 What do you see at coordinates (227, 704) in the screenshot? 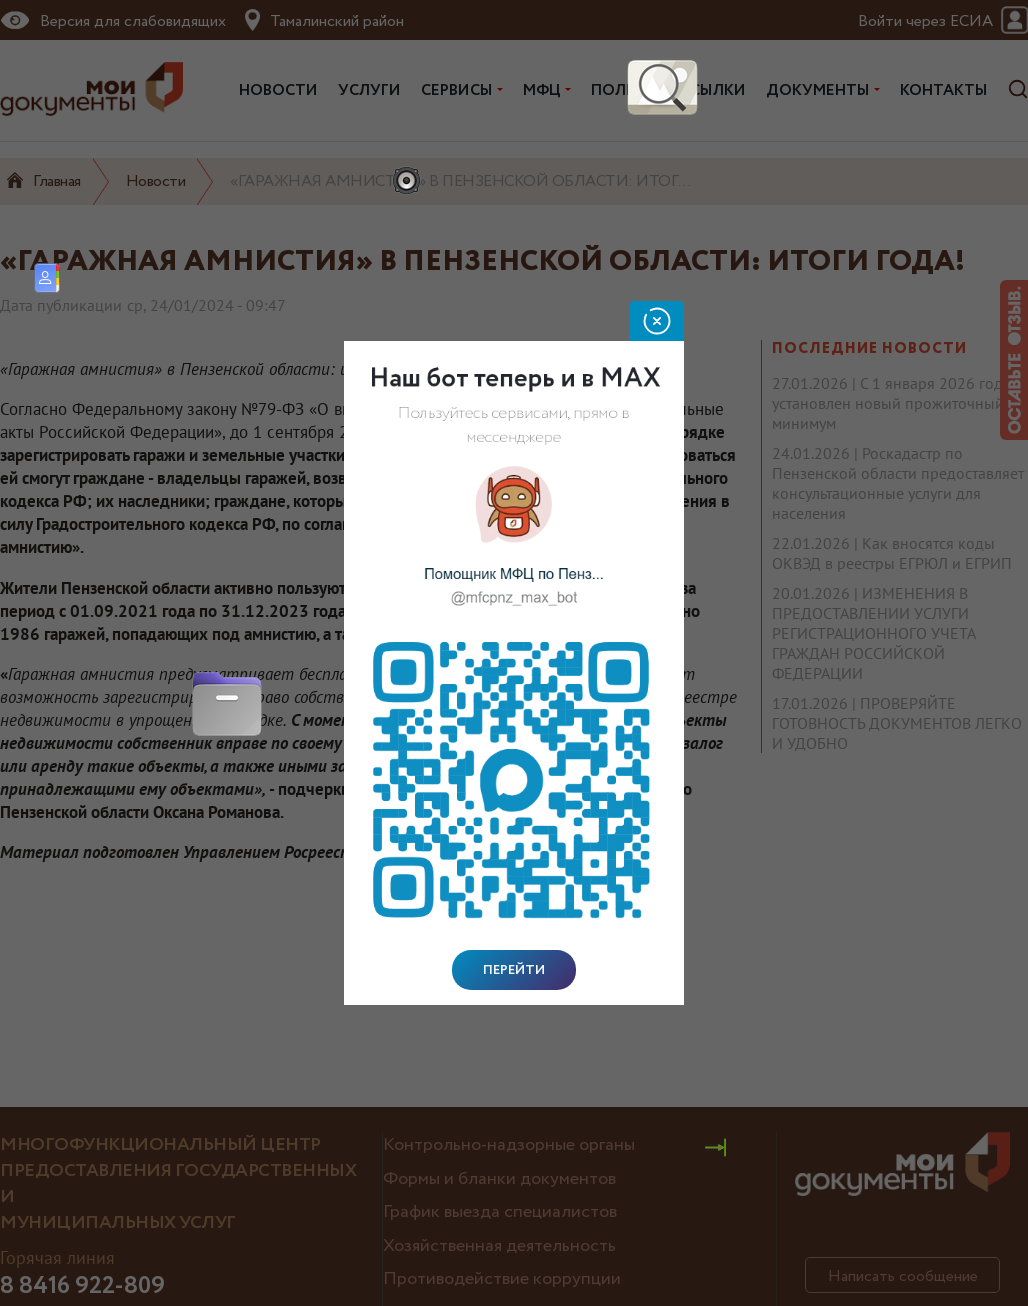
I see `open the file manager application` at bounding box center [227, 704].